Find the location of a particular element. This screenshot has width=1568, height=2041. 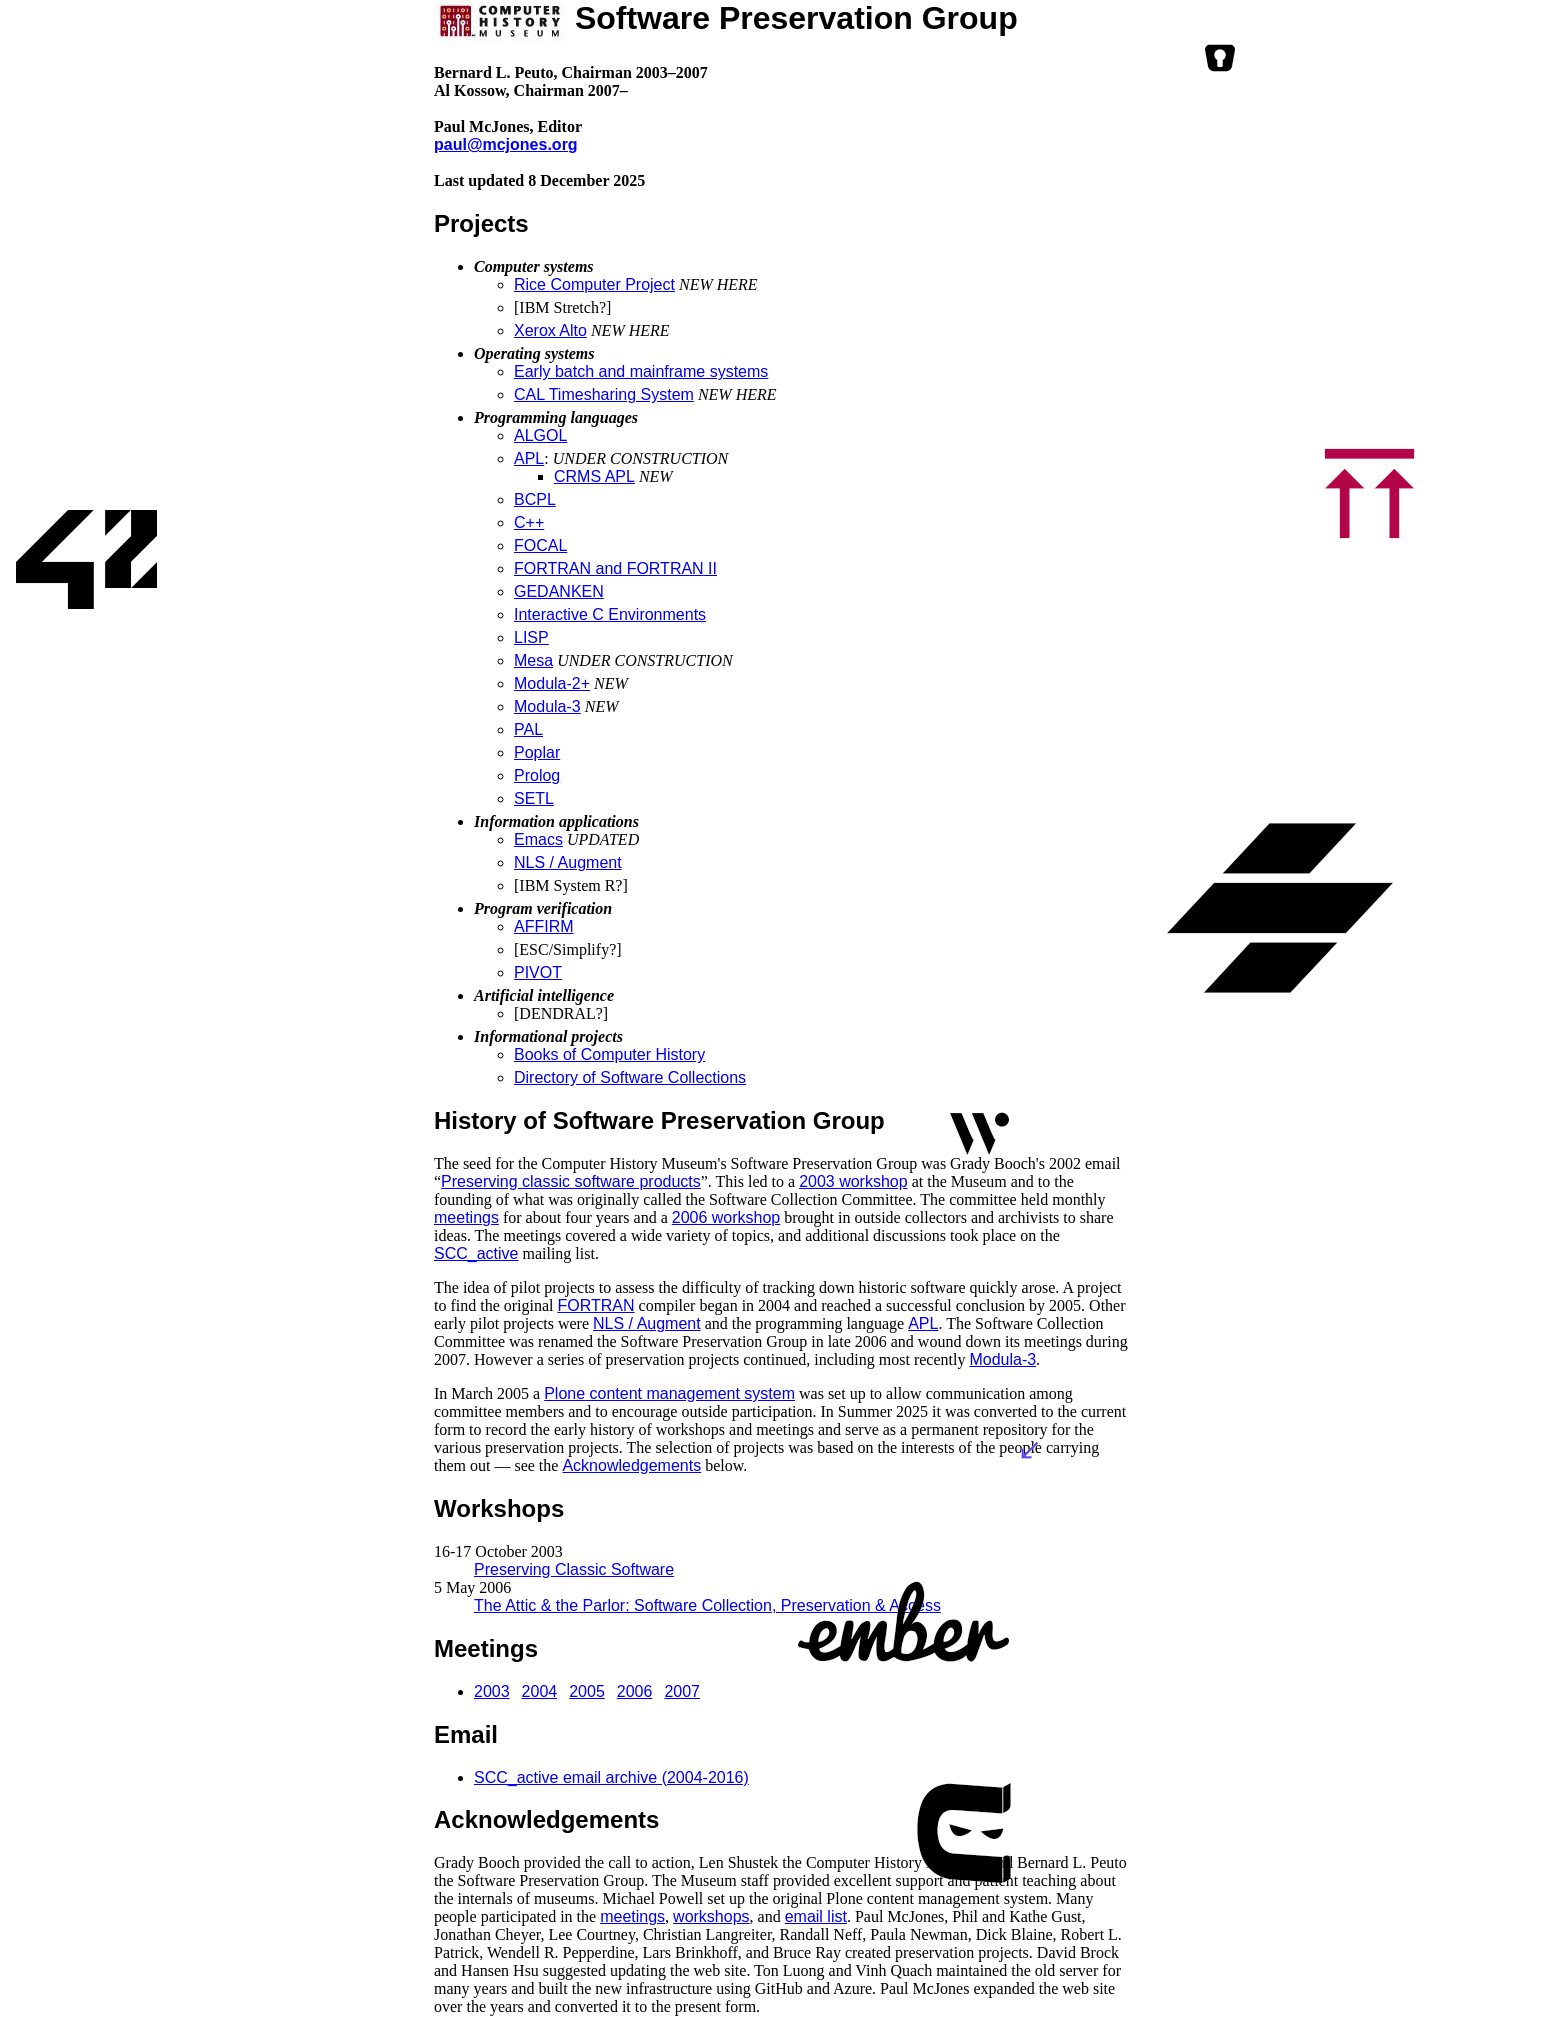

align selected content to the top edge is located at coordinates (1369, 493).